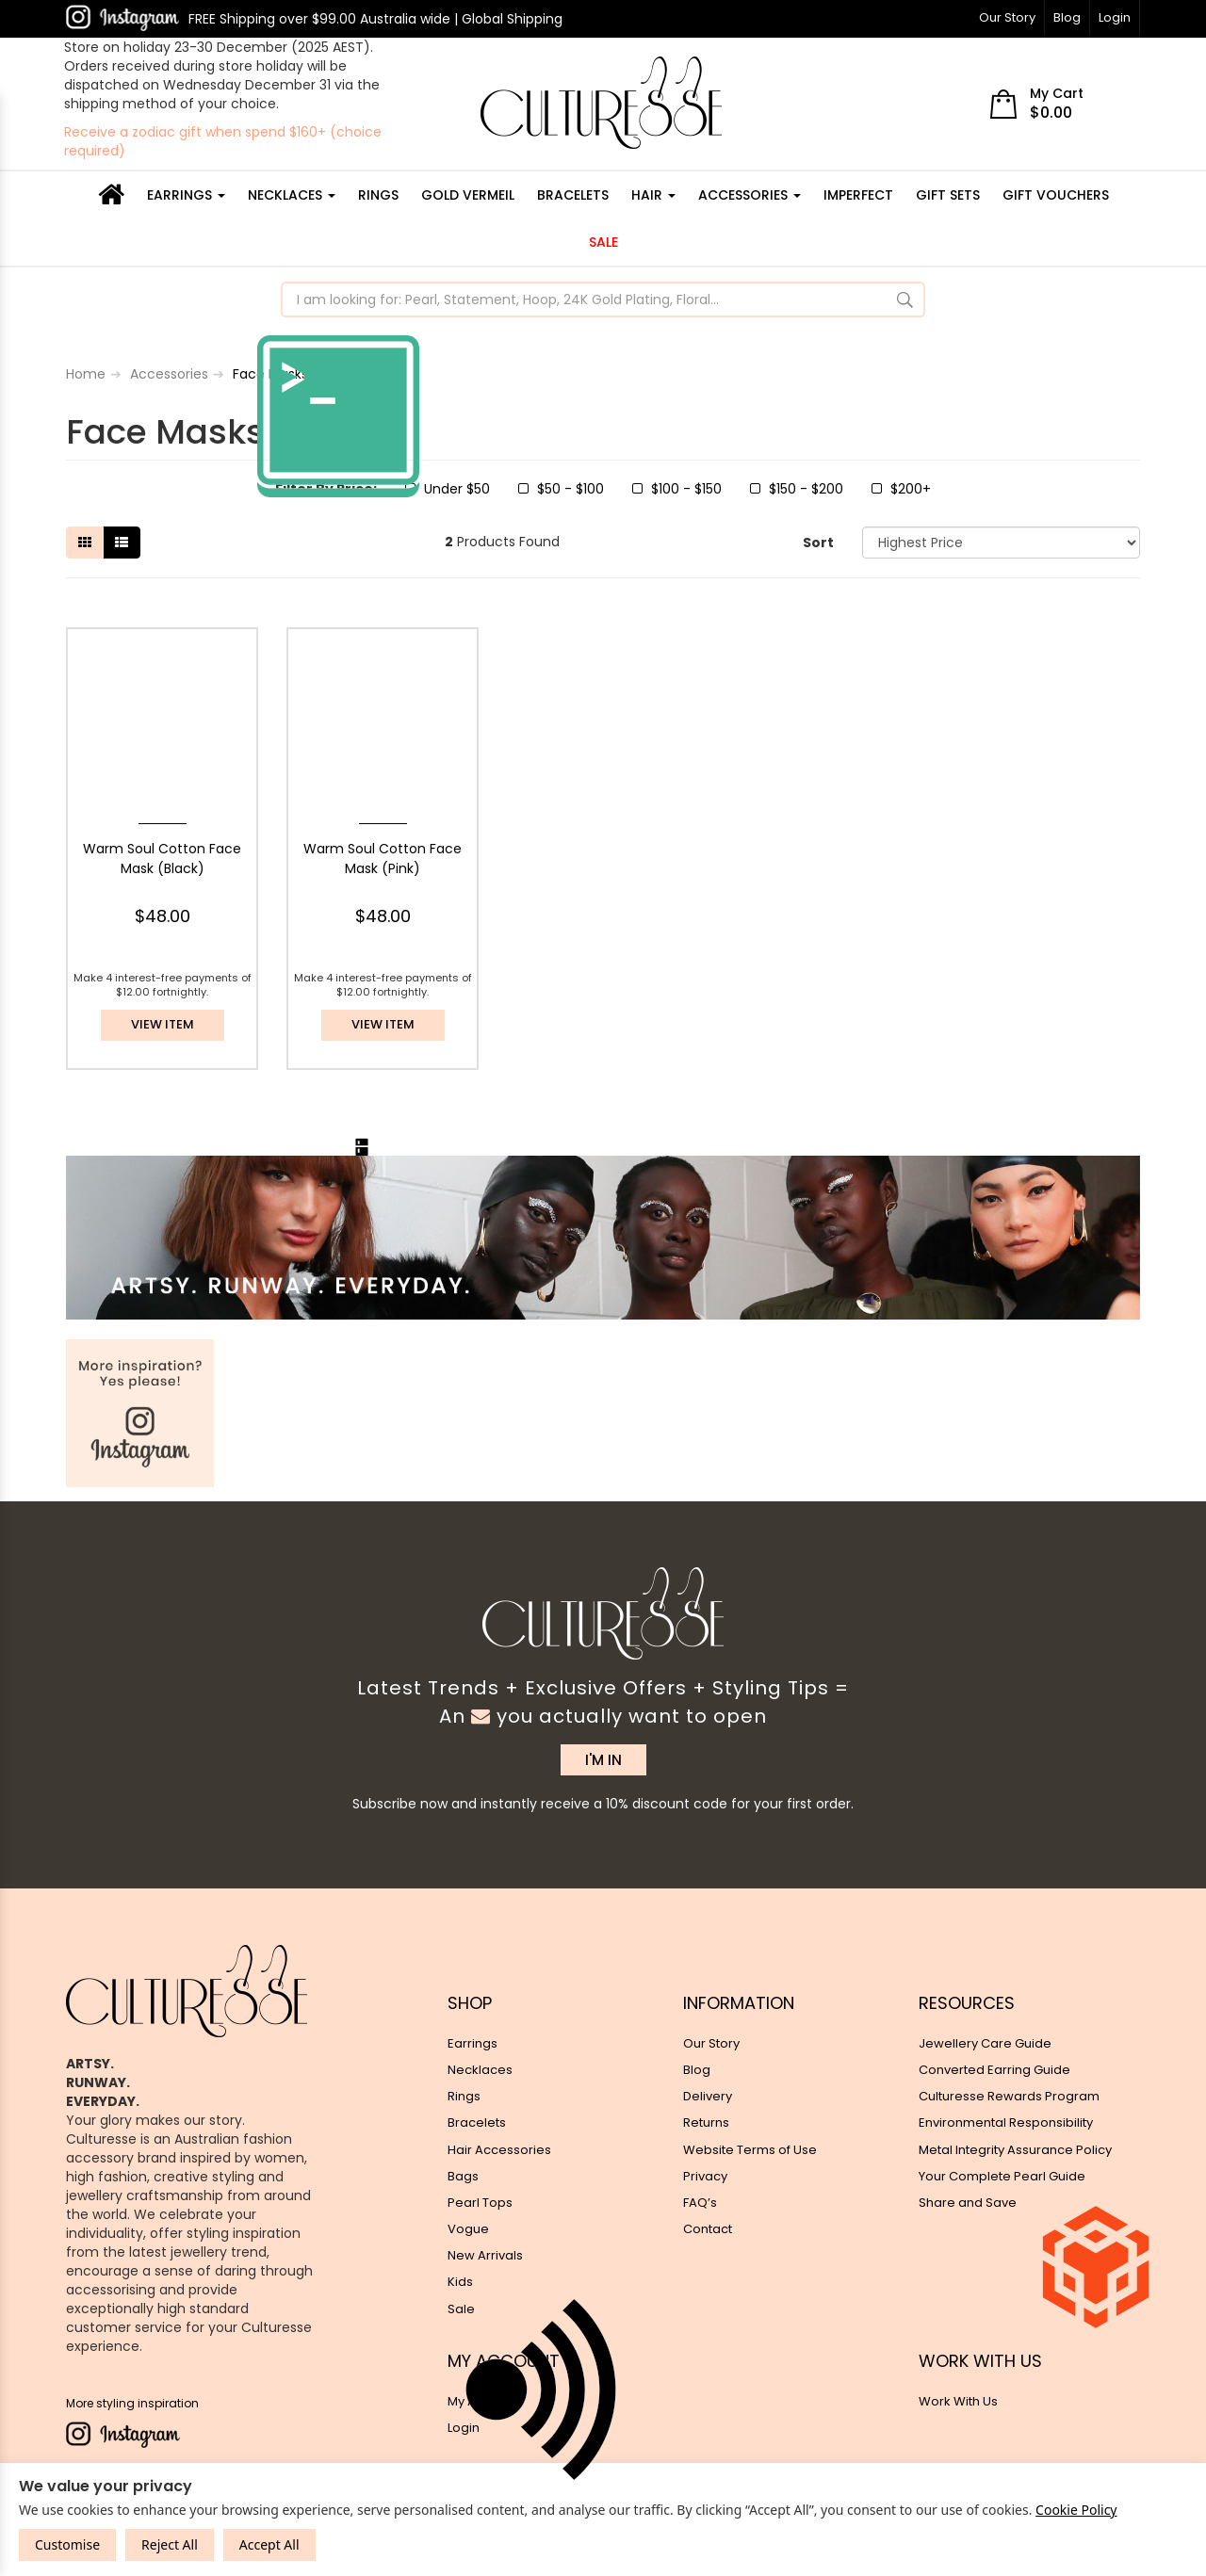 This screenshot has width=1206, height=2576. What do you see at coordinates (362, 1147) in the screenshot?
I see `access smart fridge controls` at bounding box center [362, 1147].